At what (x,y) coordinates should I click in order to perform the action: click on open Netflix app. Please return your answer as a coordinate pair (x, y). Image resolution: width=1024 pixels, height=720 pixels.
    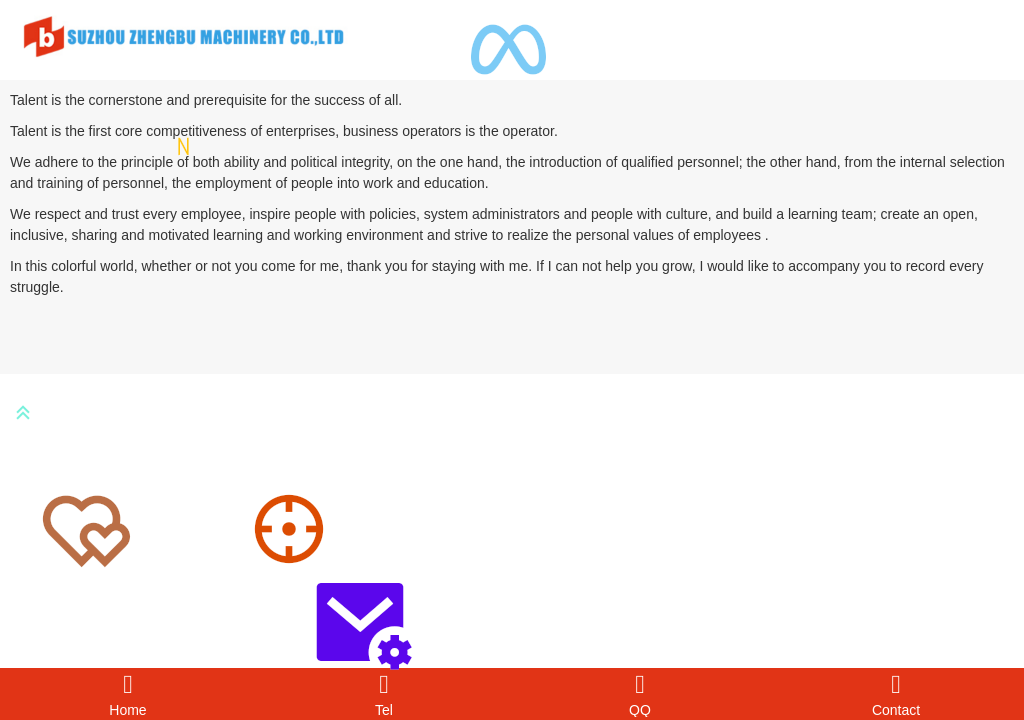
    Looking at the image, I should click on (183, 146).